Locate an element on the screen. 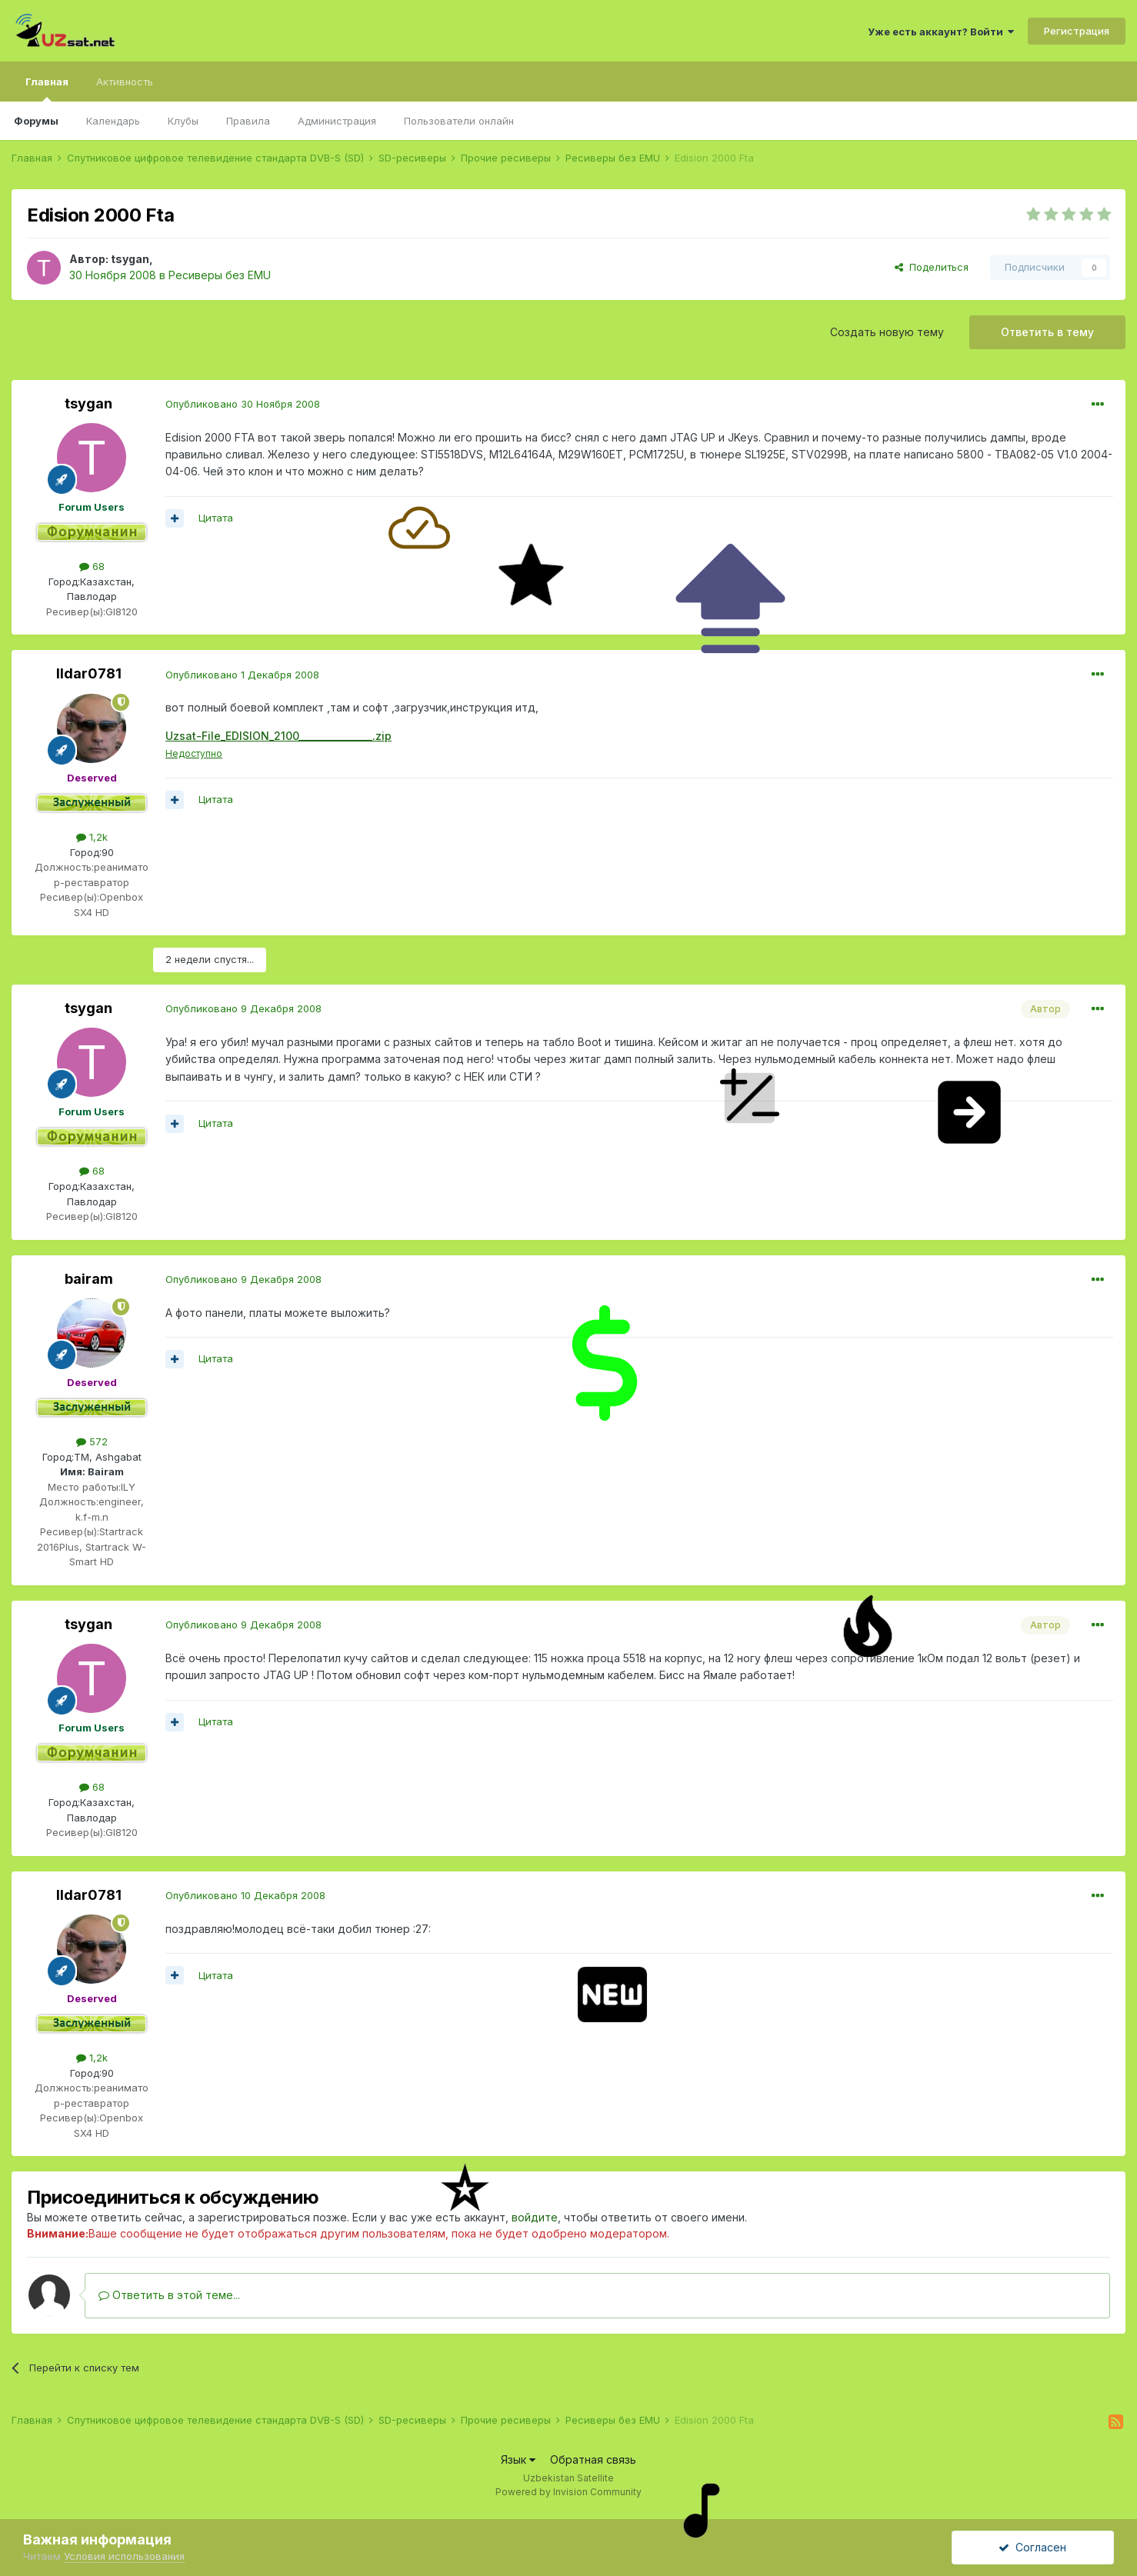 The width and height of the screenshot is (1137, 2576). file successfully uploaded to cloud is located at coordinates (419, 528).